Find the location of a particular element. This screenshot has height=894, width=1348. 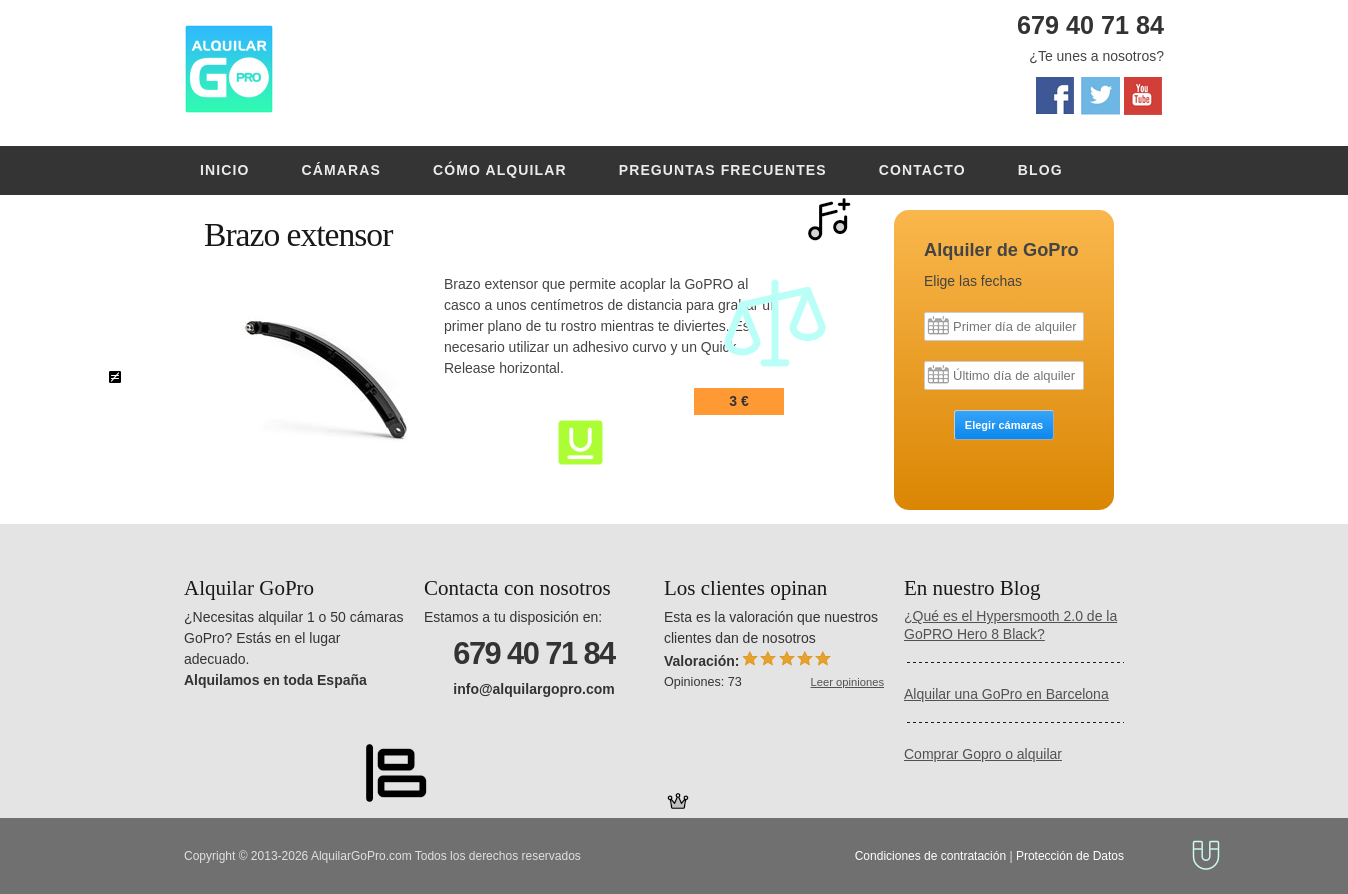

indicates premium or VIP membership status is located at coordinates (678, 802).